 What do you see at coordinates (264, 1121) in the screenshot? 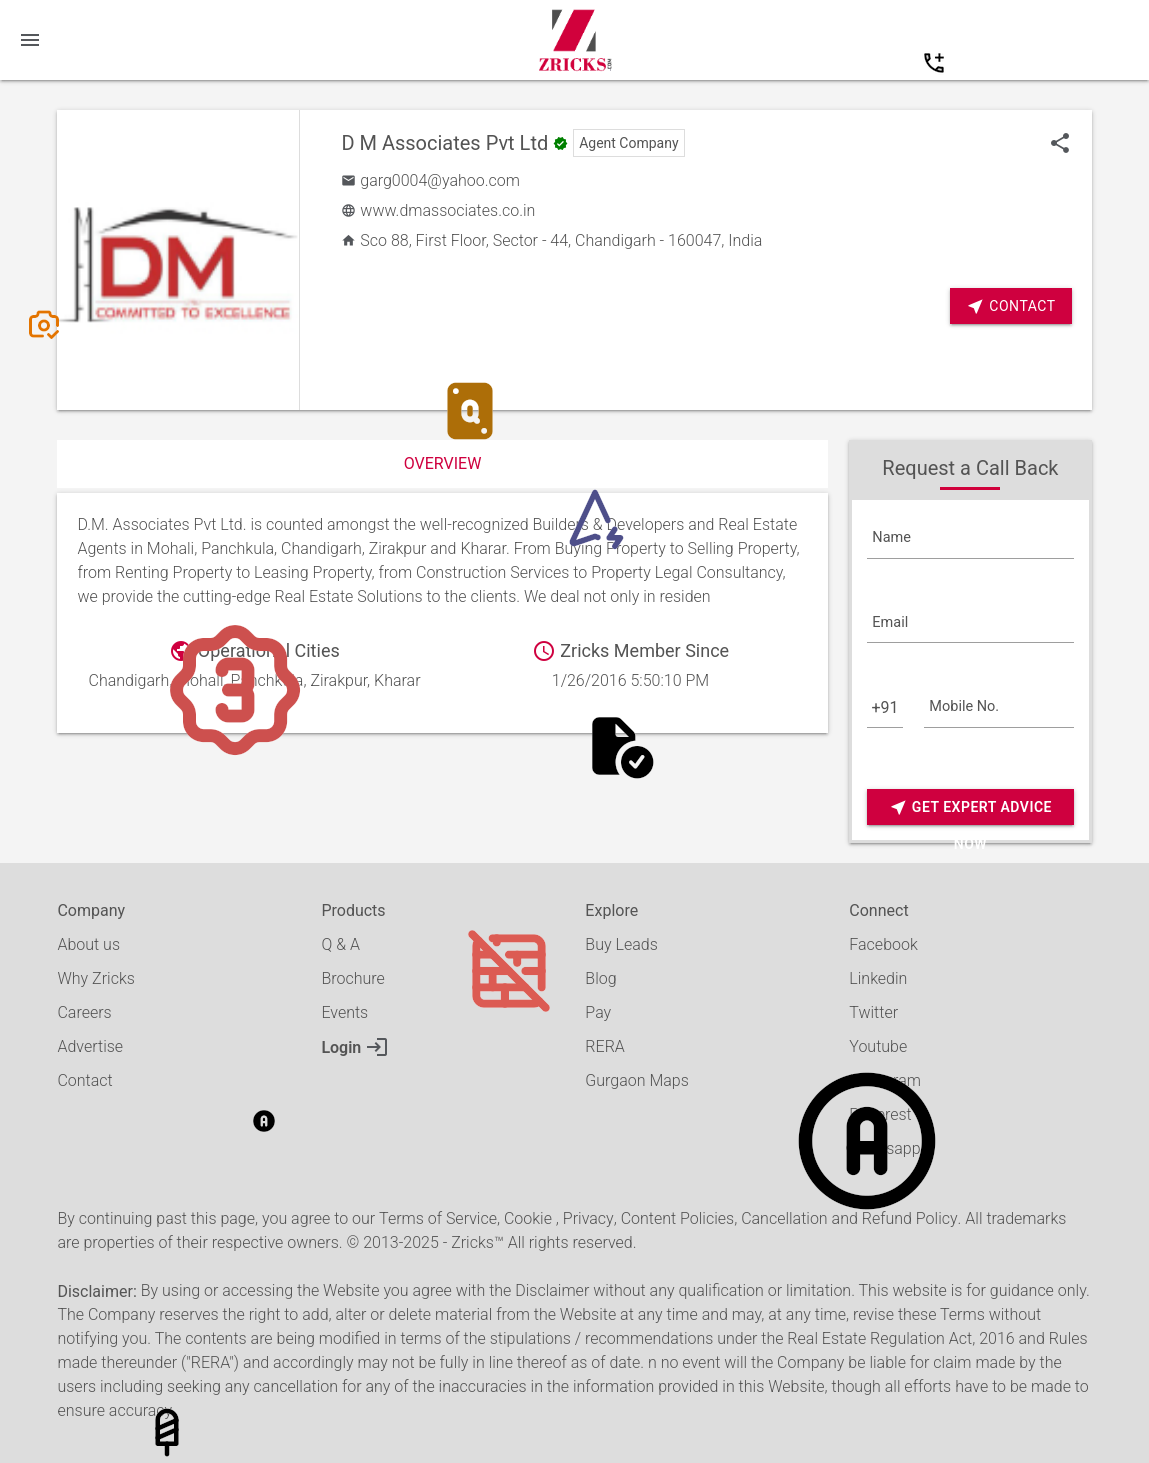
I see `select option A in a multiple choice interface` at bounding box center [264, 1121].